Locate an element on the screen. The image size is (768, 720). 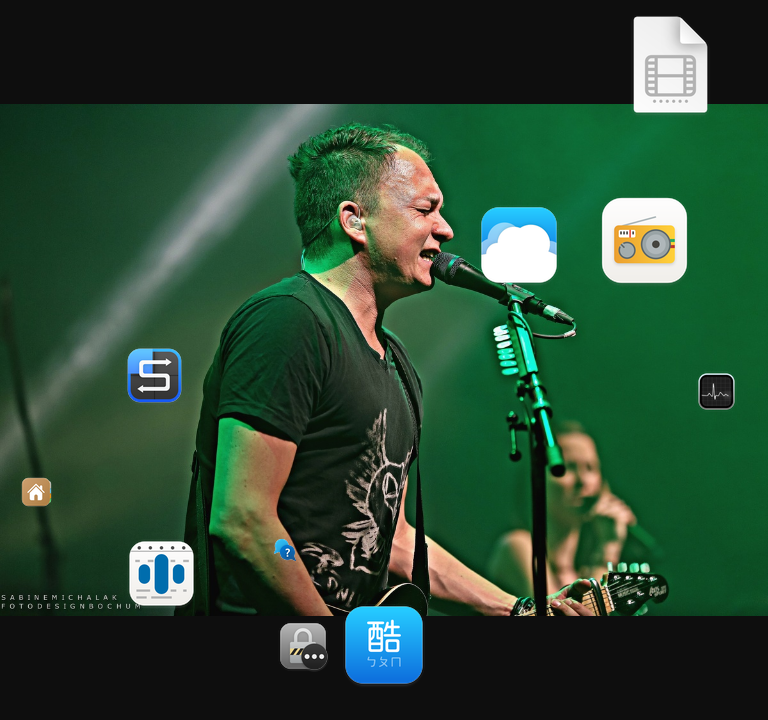
open cipher password manager app is located at coordinates (303, 646).